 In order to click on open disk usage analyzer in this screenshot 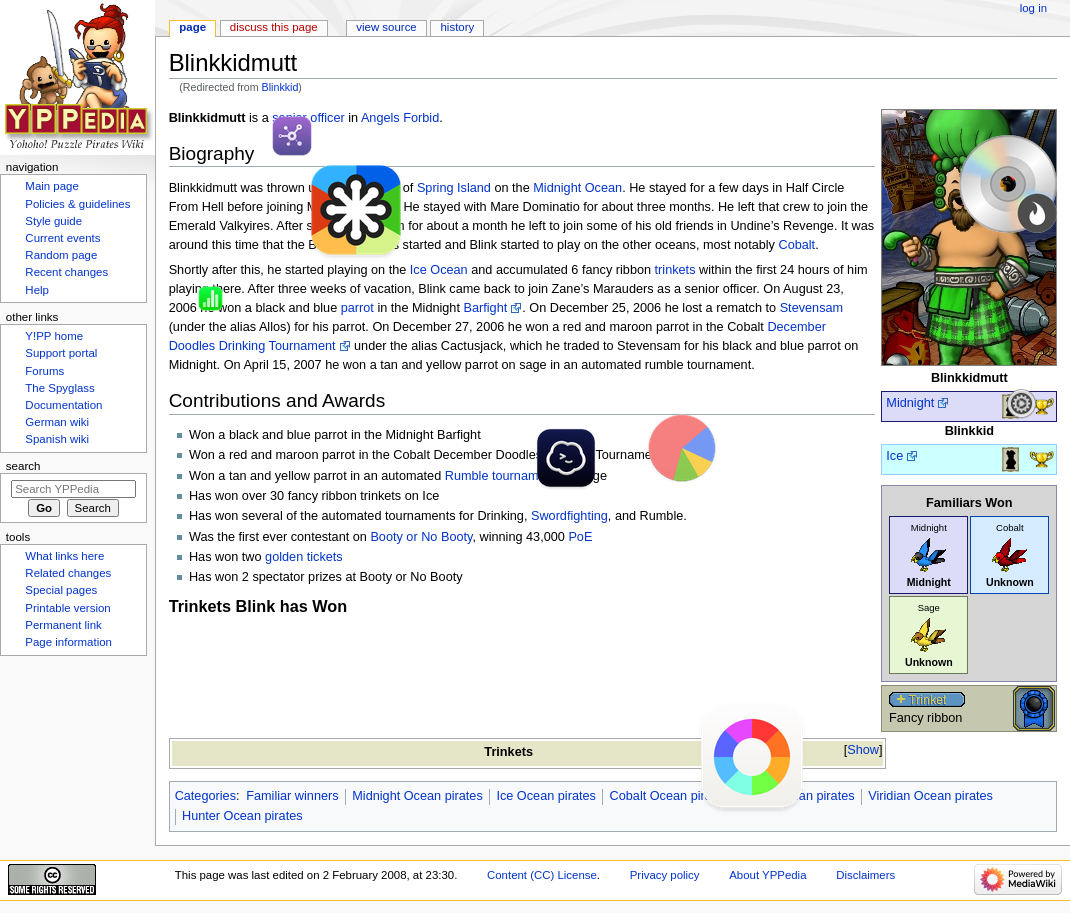, I will do `click(682, 448)`.